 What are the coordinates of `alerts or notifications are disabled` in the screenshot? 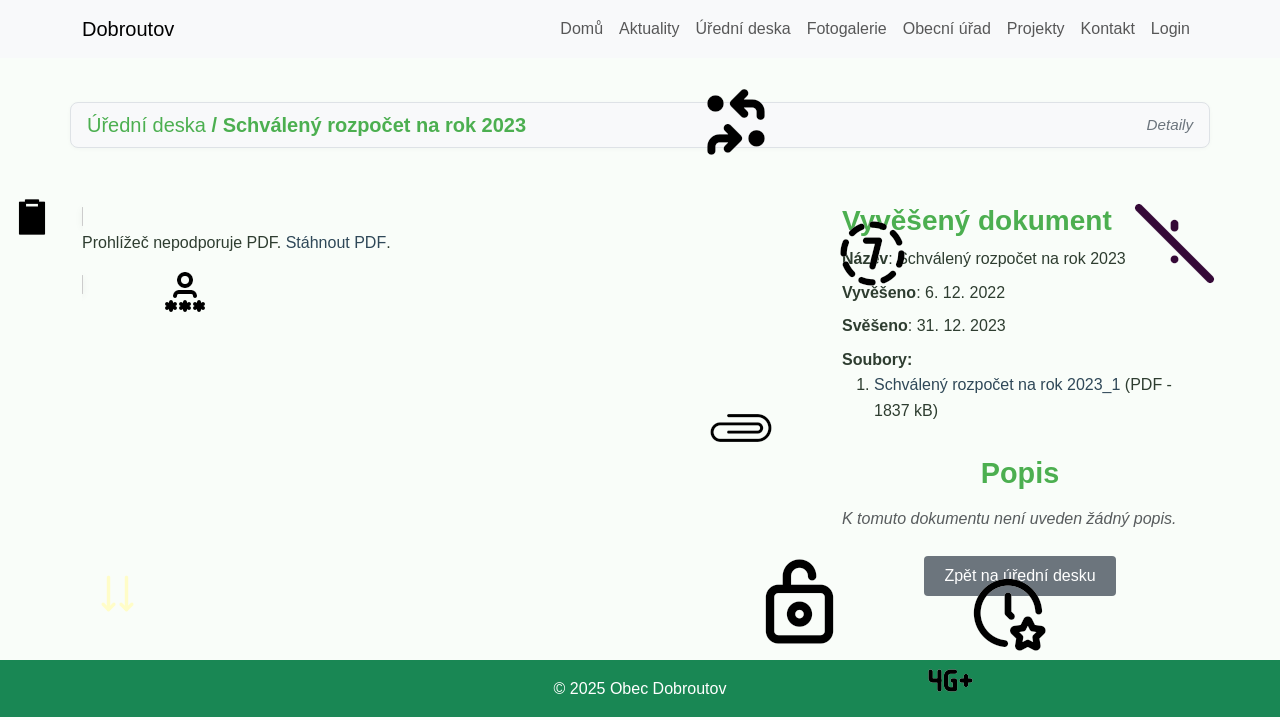 It's located at (1174, 243).